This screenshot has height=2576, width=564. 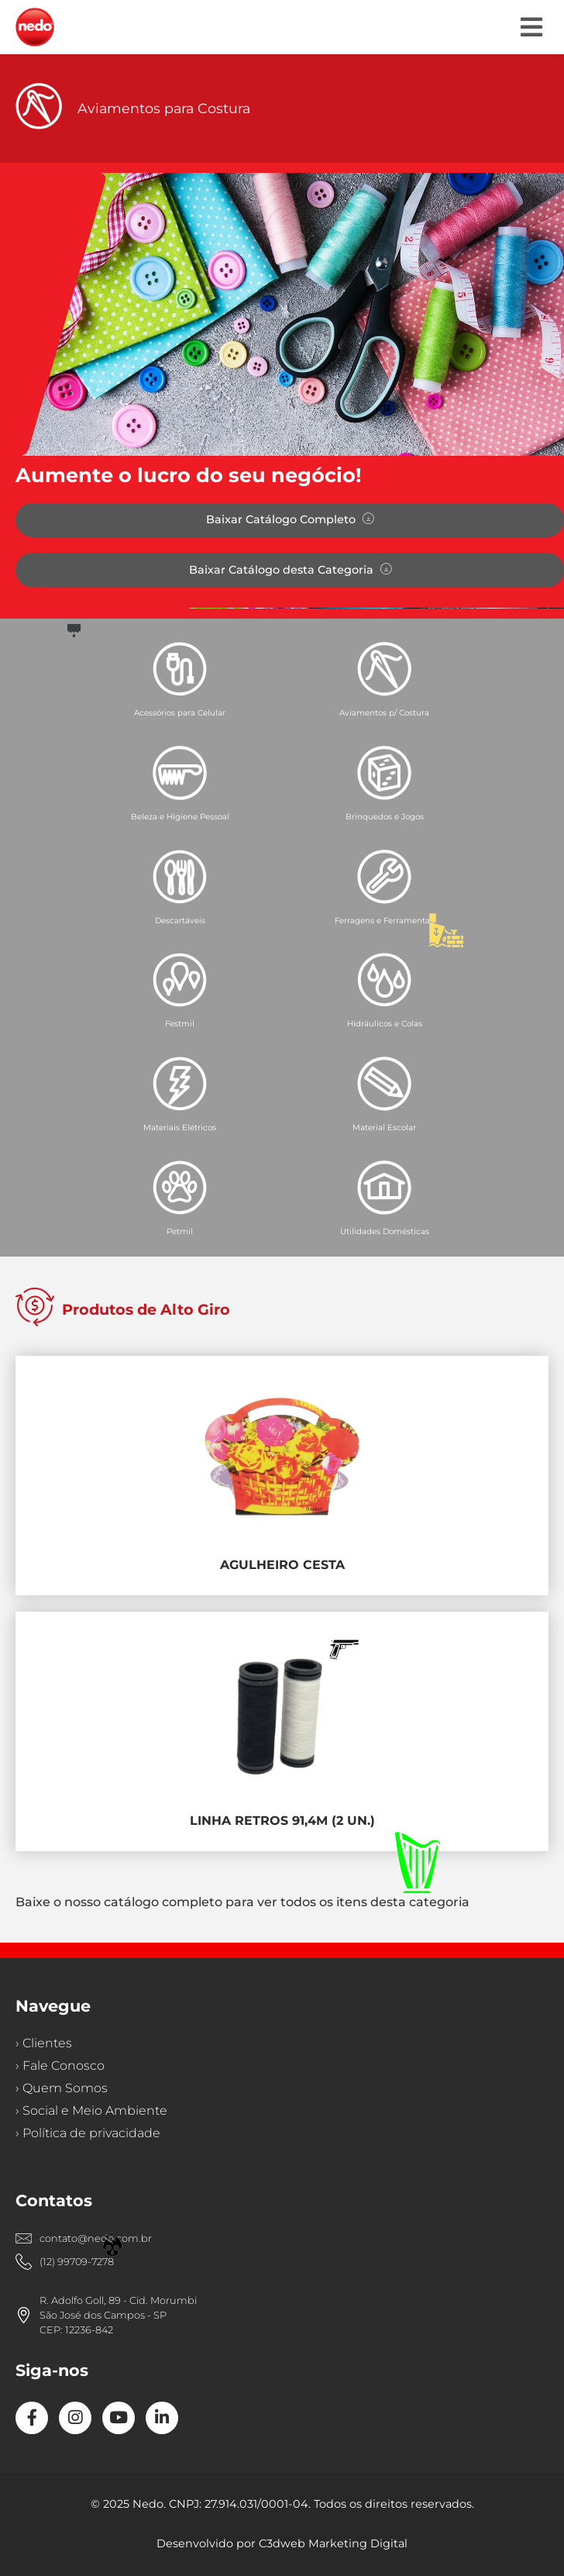 What do you see at coordinates (344, 1650) in the screenshot?
I see `select handgun weapon in game inventory` at bounding box center [344, 1650].